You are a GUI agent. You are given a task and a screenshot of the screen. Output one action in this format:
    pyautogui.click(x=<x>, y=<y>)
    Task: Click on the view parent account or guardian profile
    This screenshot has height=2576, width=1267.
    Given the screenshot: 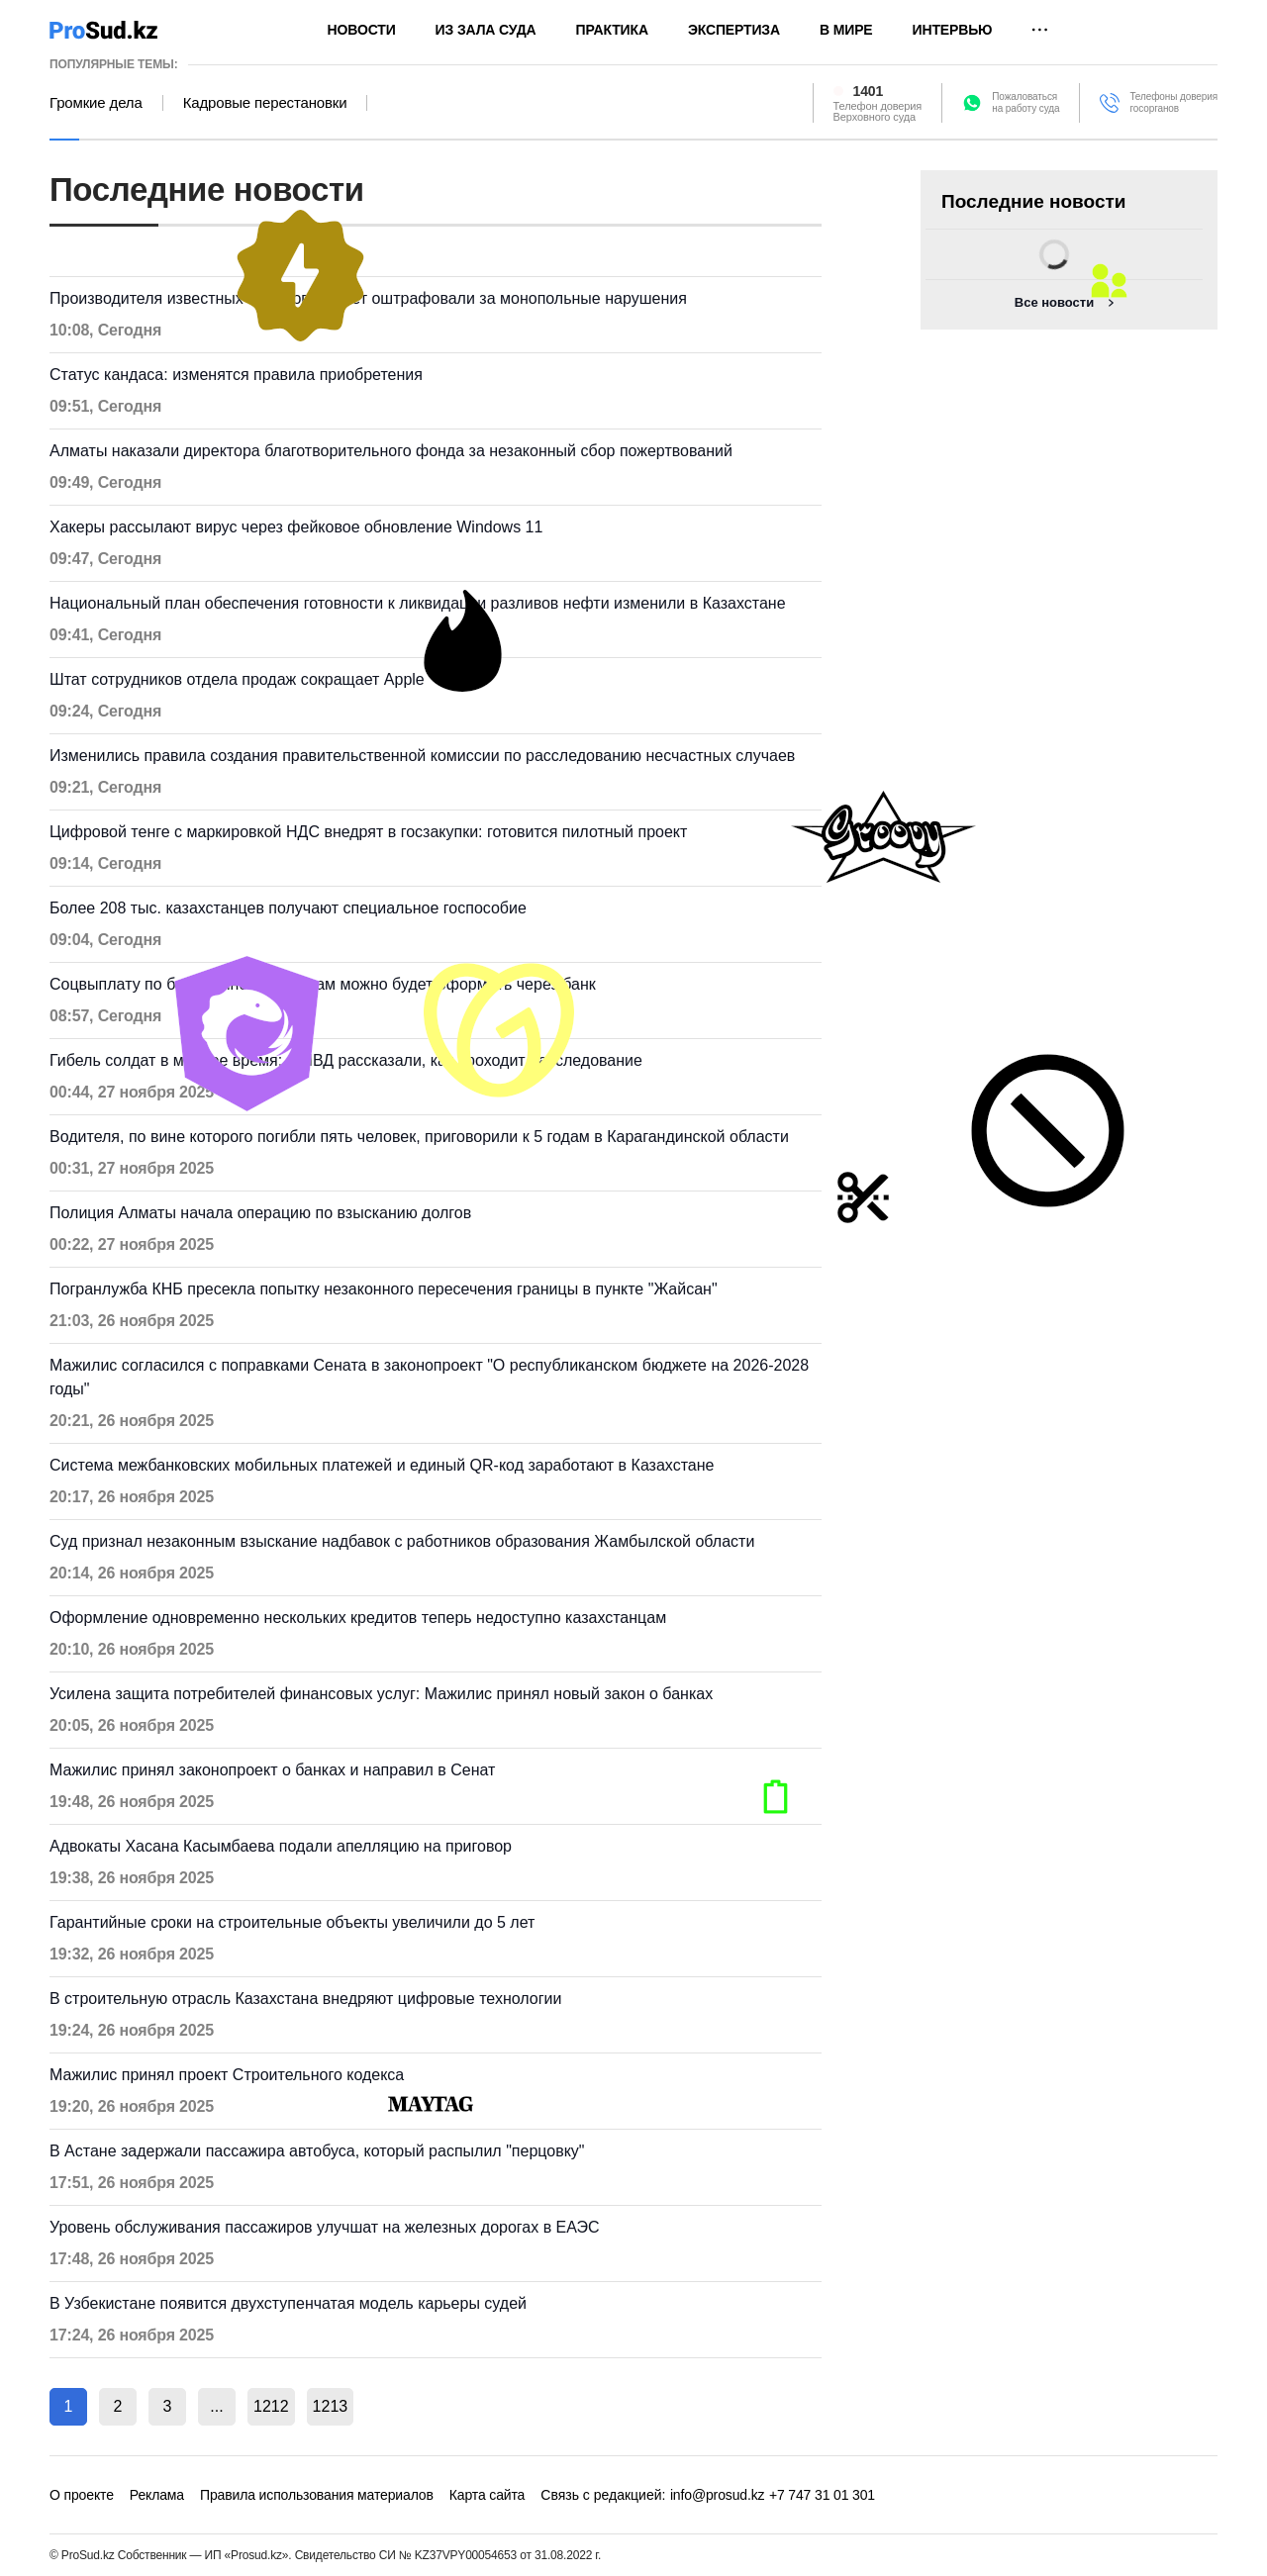 What is the action you would take?
    pyautogui.click(x=1109, y=281)
    